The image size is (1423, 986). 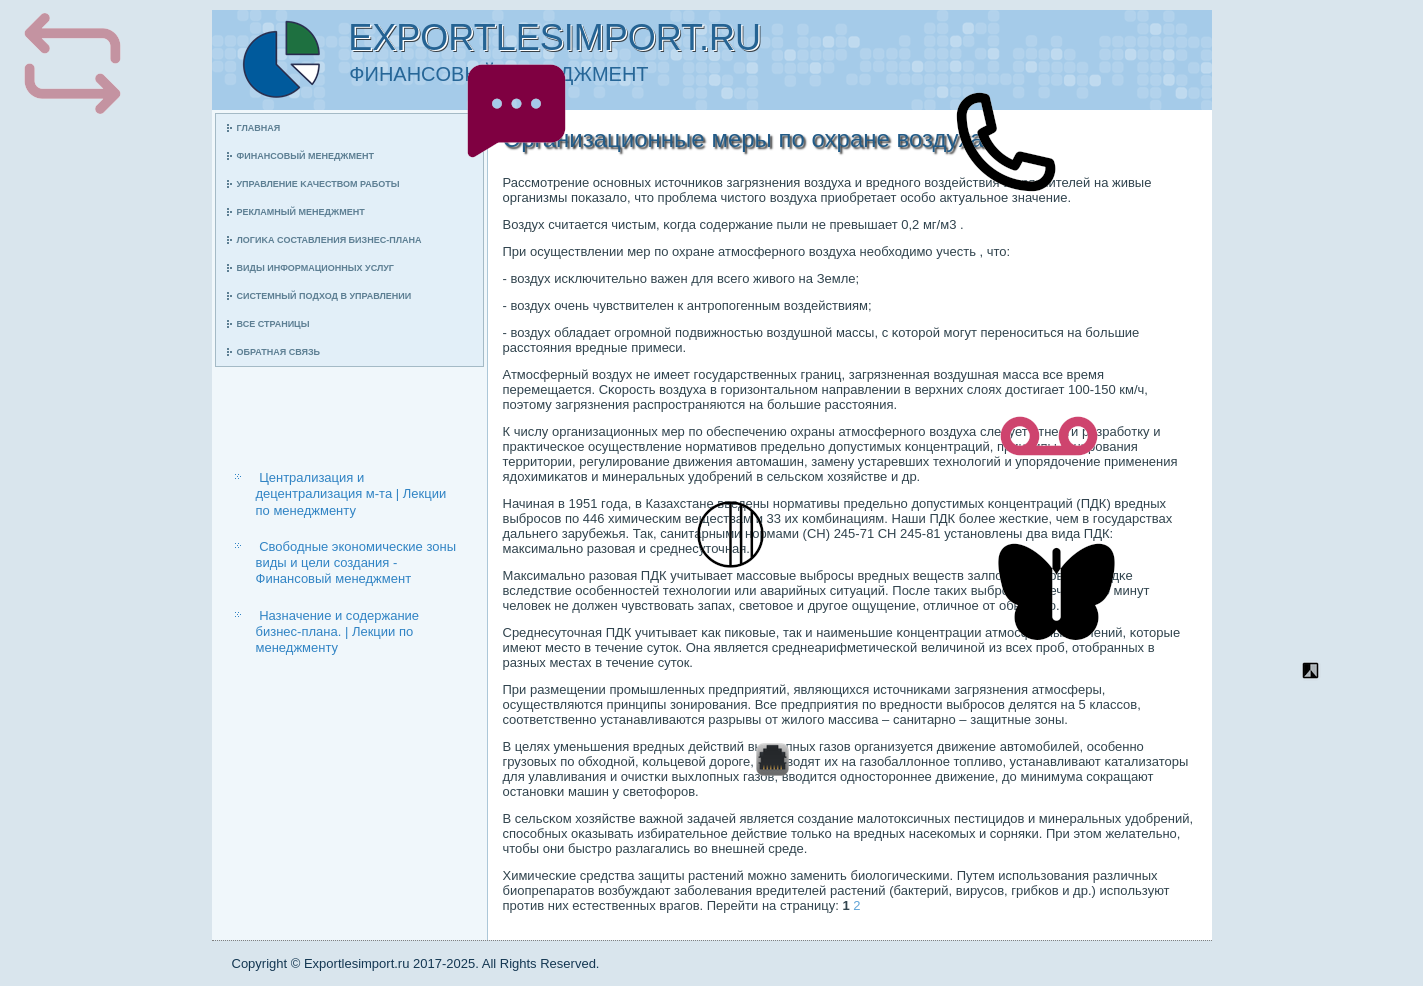 What do you see at coordinates (1049, 436) in the screenshot?
I see `indicates voicemail is available` at bounding box center [1049, 436].